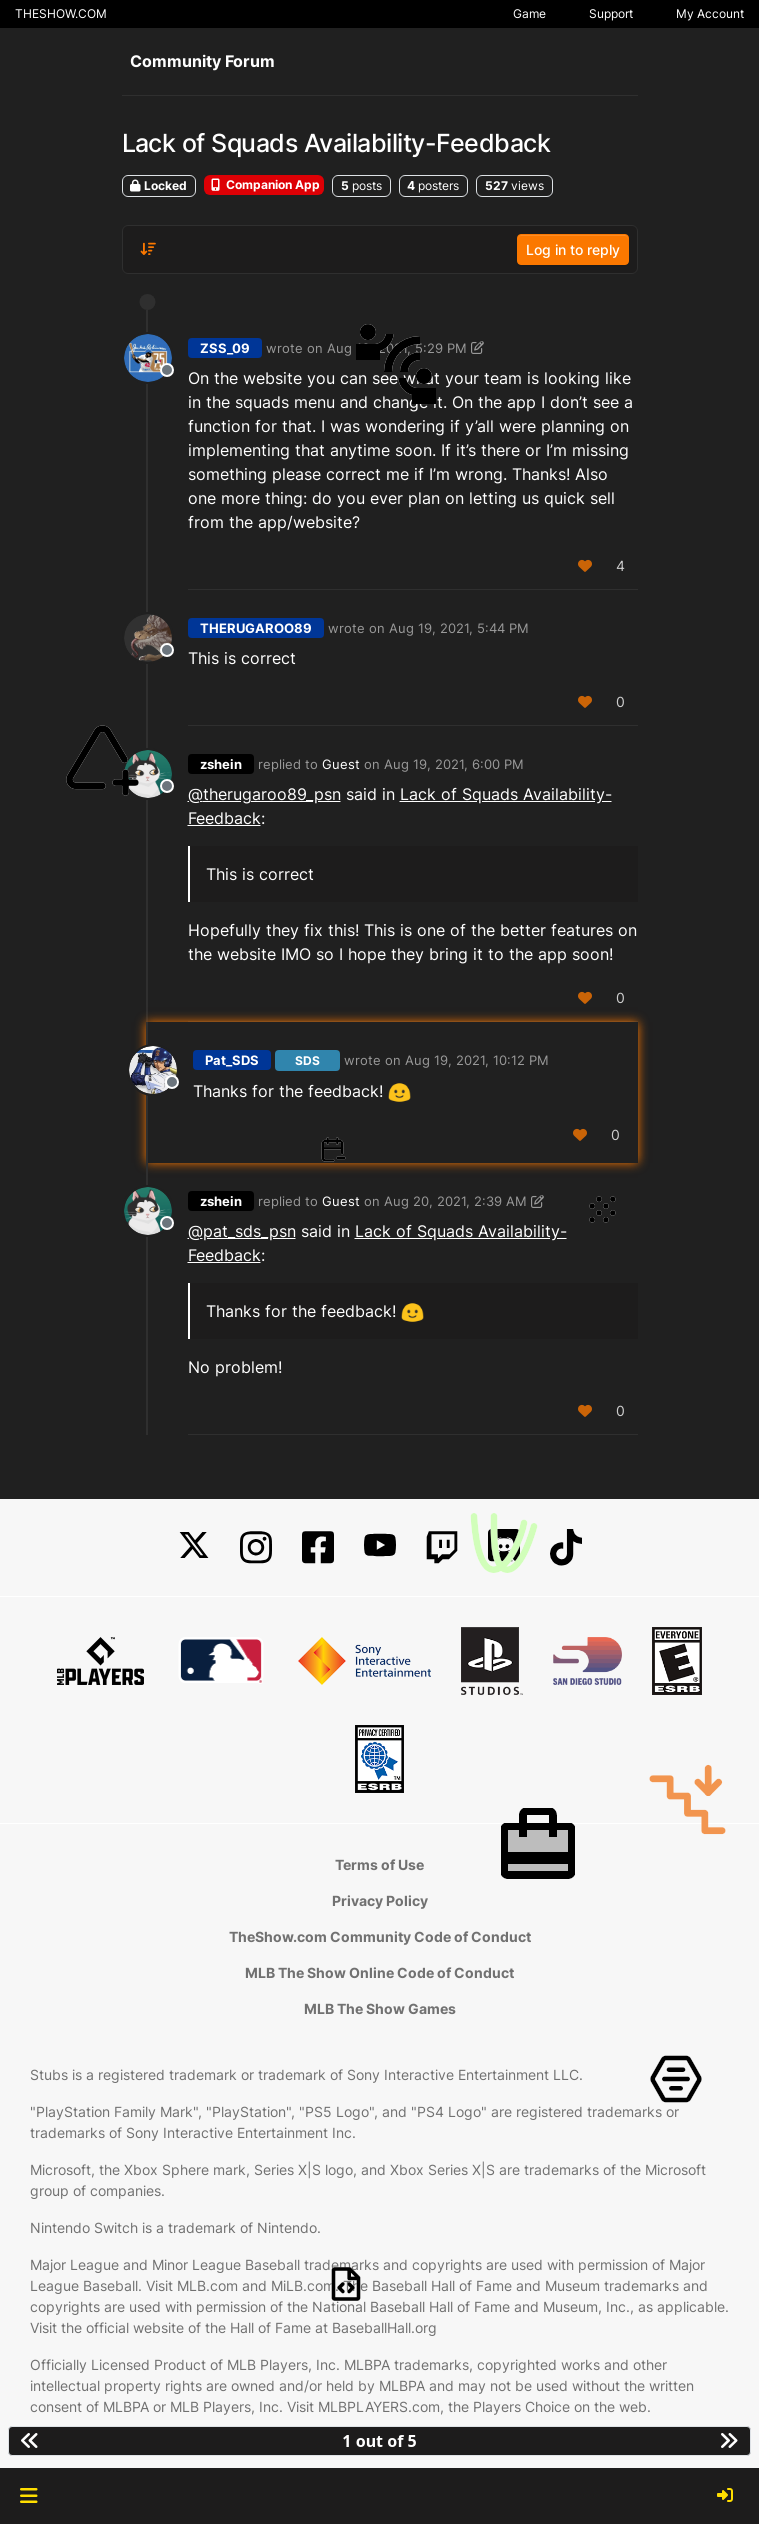 This screenshot has width=759, height=2524. Describe the element at coordinates (396, 364) in the screenshot. I see `connect with others remotely or wirelessly` at that location.